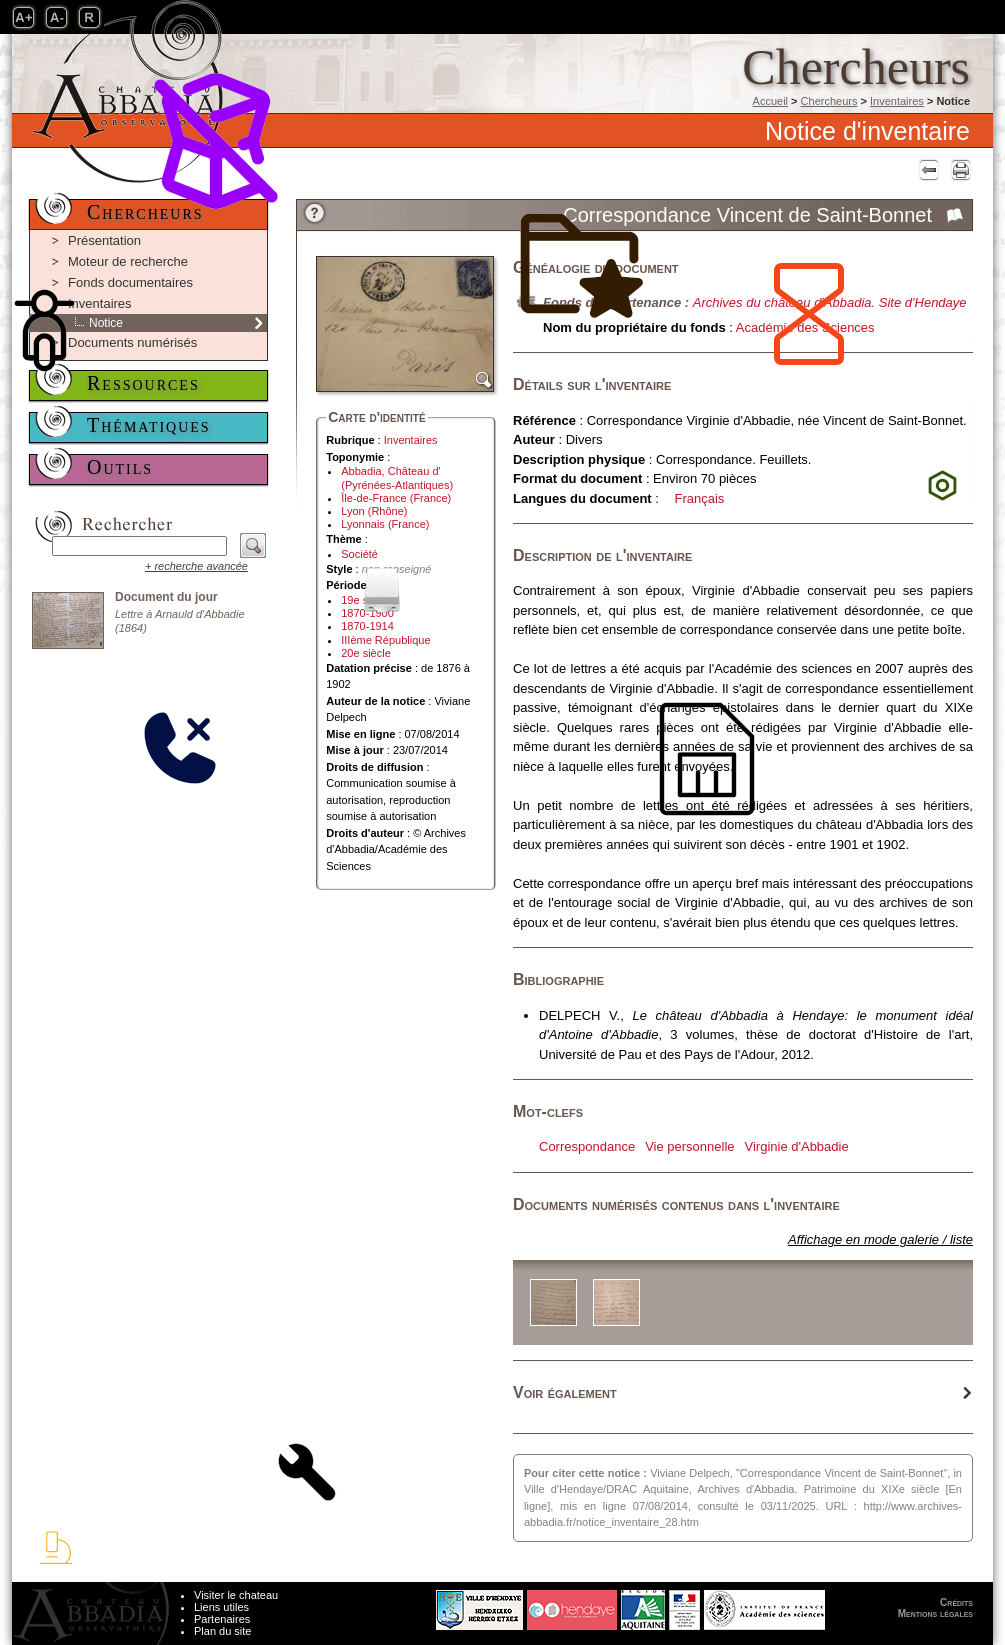  I want to click on end or decline a phone call, so click(181, 746).